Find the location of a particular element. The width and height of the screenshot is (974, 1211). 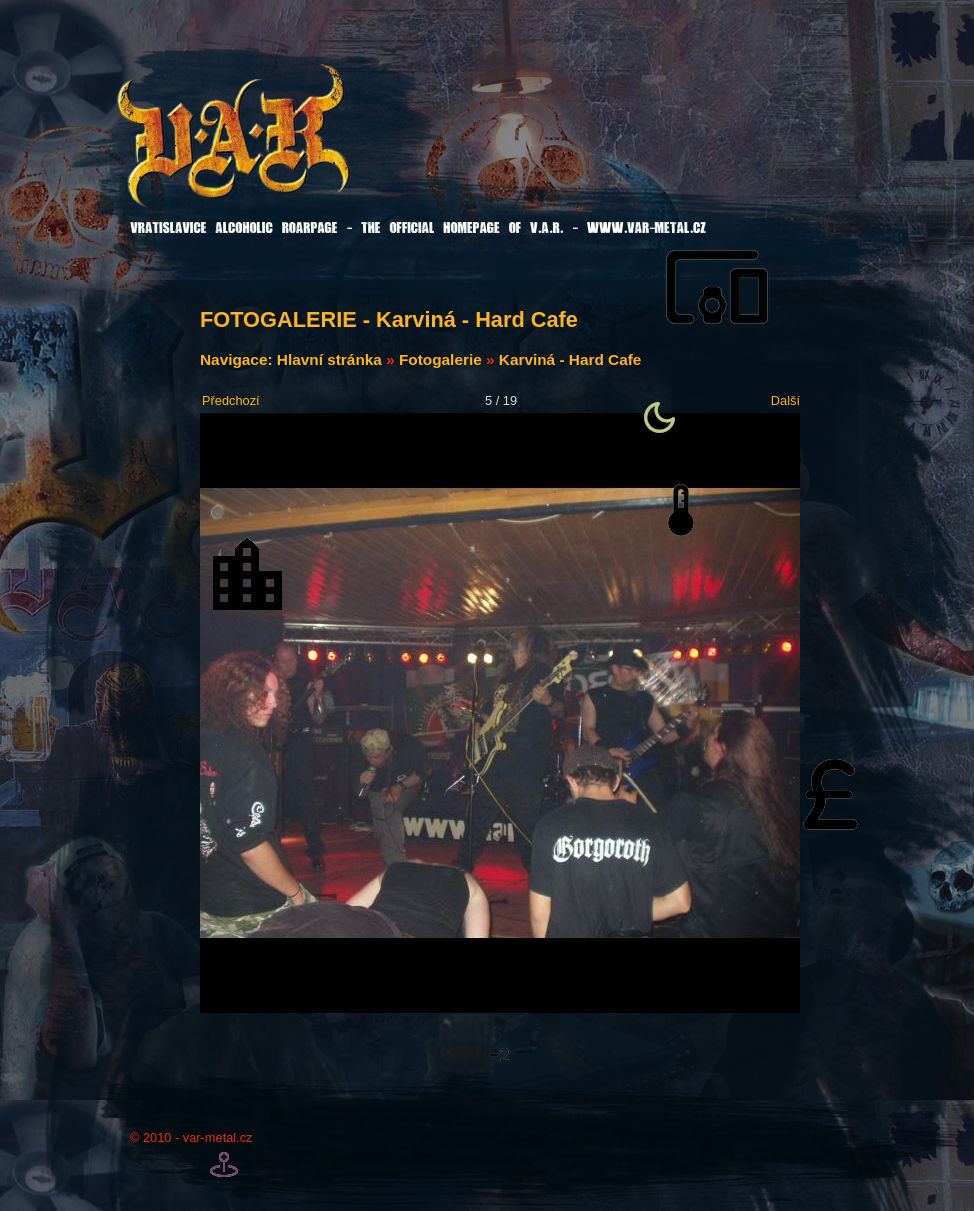

toggle dark mode or night theme is located at coordinates (659, 417).